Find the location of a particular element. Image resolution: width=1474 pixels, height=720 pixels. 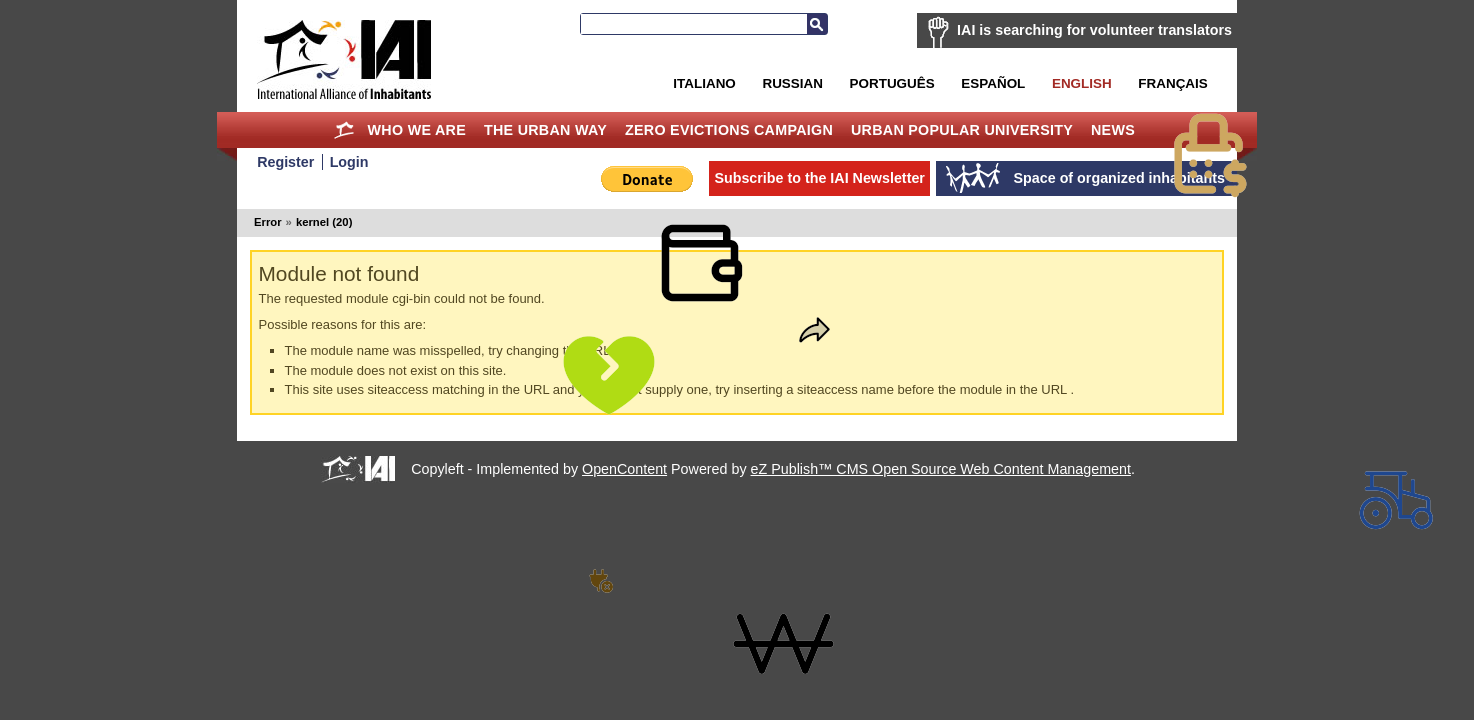

unlike or remove from favorites is located at coordinates (609, 372).